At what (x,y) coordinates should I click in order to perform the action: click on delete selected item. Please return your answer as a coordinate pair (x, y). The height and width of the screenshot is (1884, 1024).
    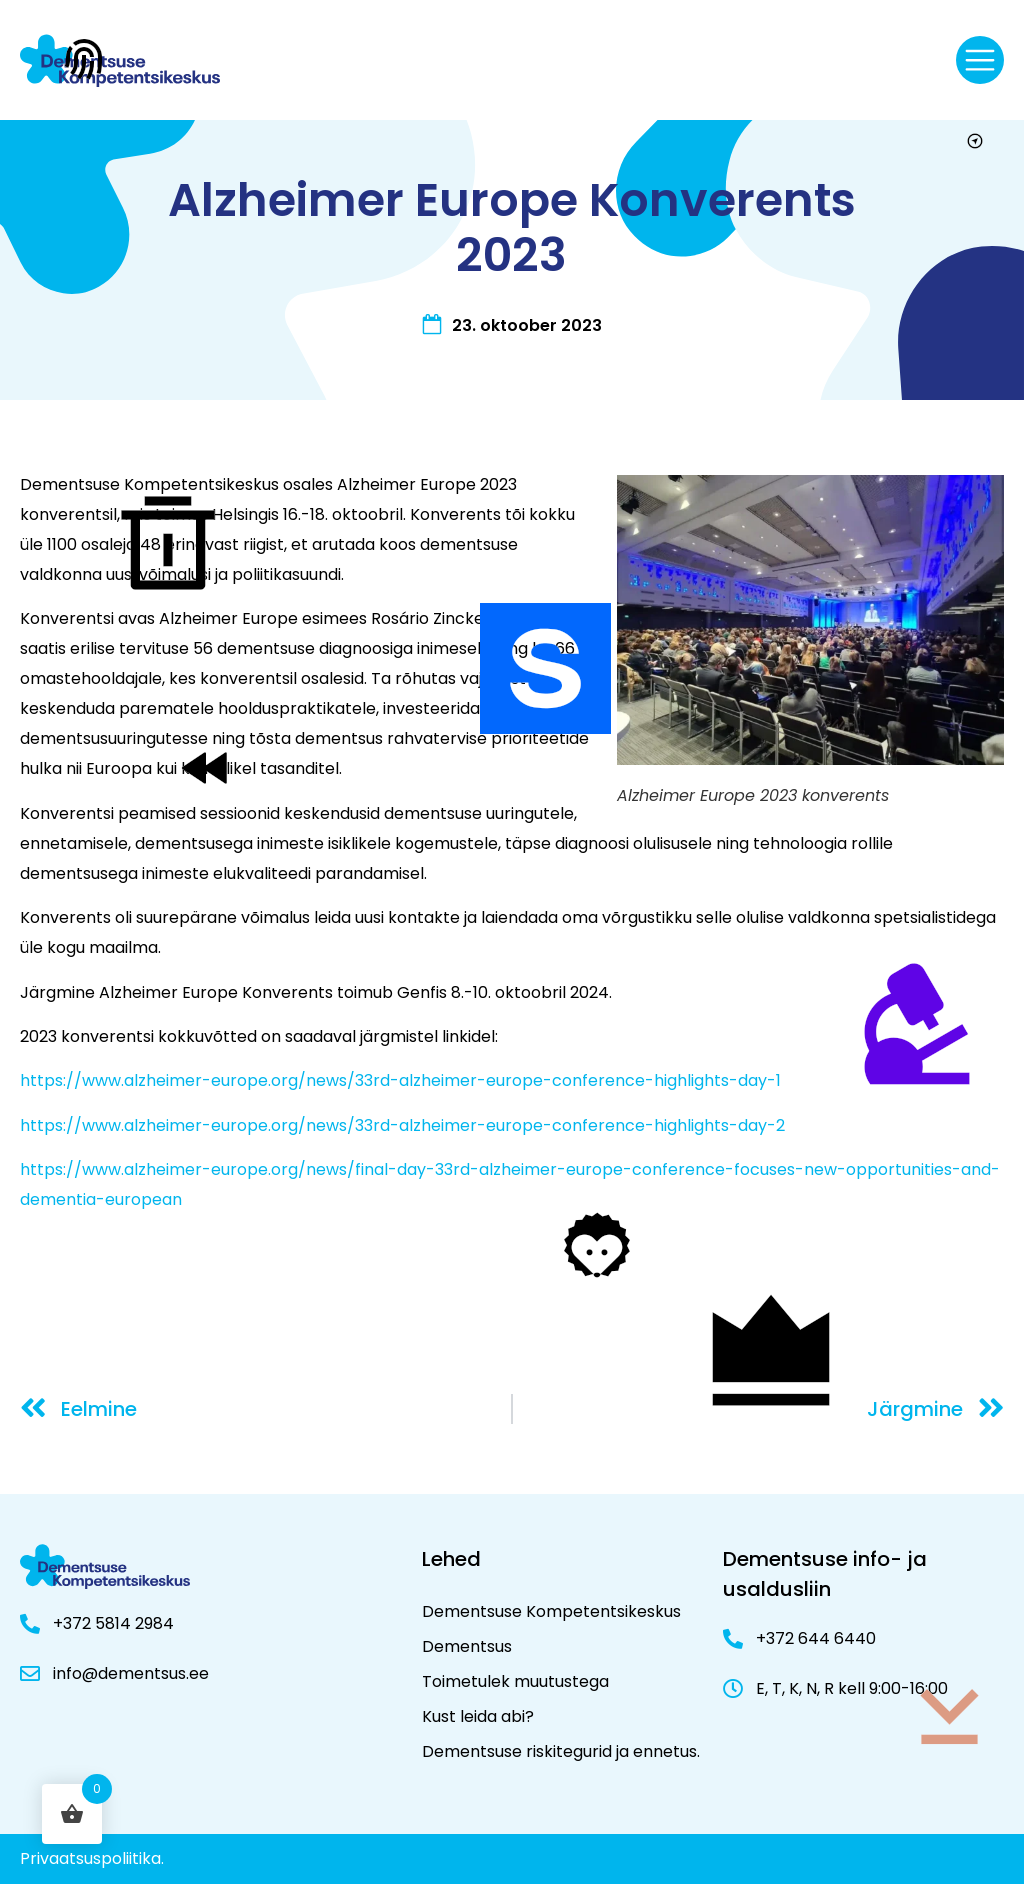
    Looking at the image, I should click on (168, 543).